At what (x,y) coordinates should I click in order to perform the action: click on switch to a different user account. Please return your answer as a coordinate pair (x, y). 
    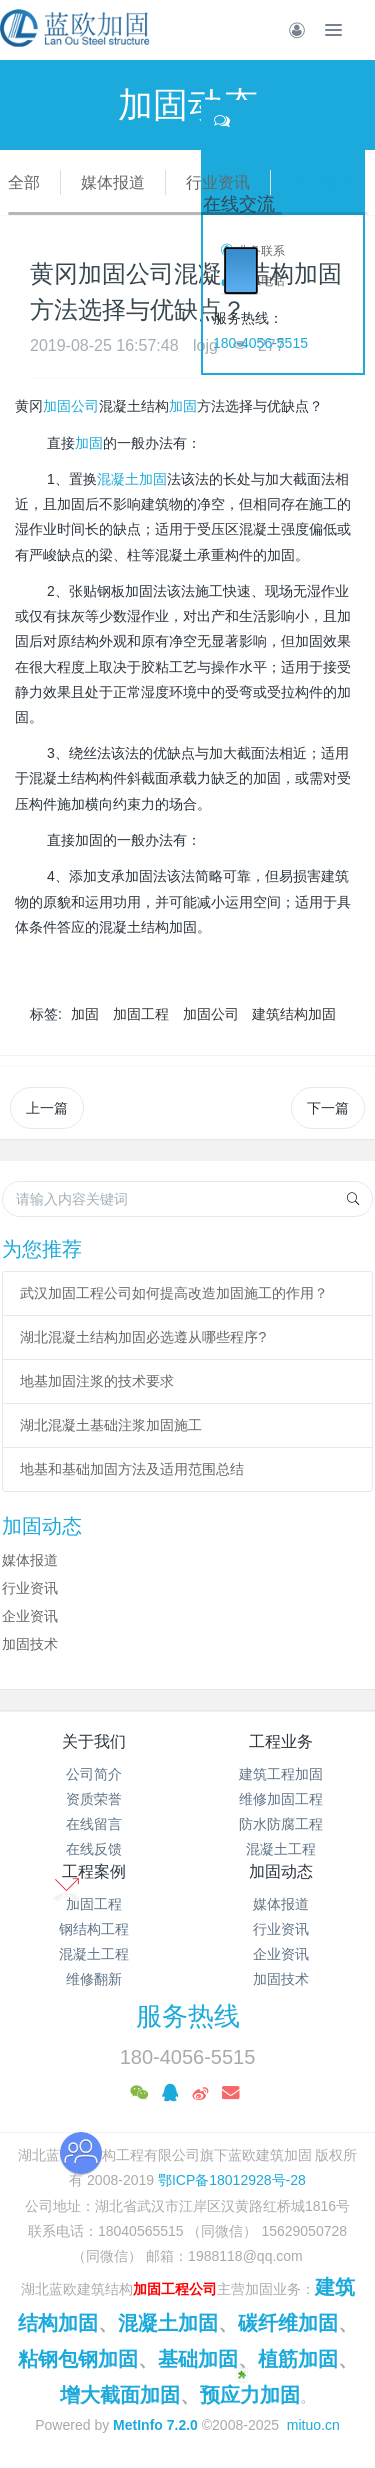
    Looking at the image, I should click on (81, 2153).